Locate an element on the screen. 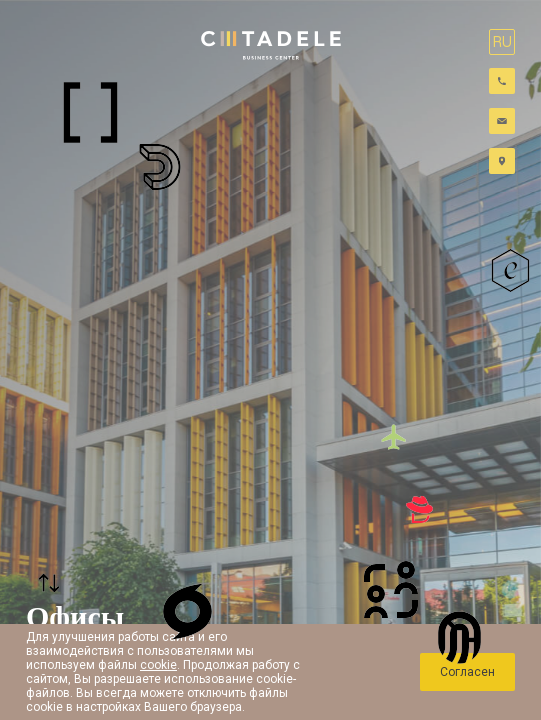 Image resolution: width=541 pixels, height=720 pixels. open the Chai app is located at coordinates (510, 270).